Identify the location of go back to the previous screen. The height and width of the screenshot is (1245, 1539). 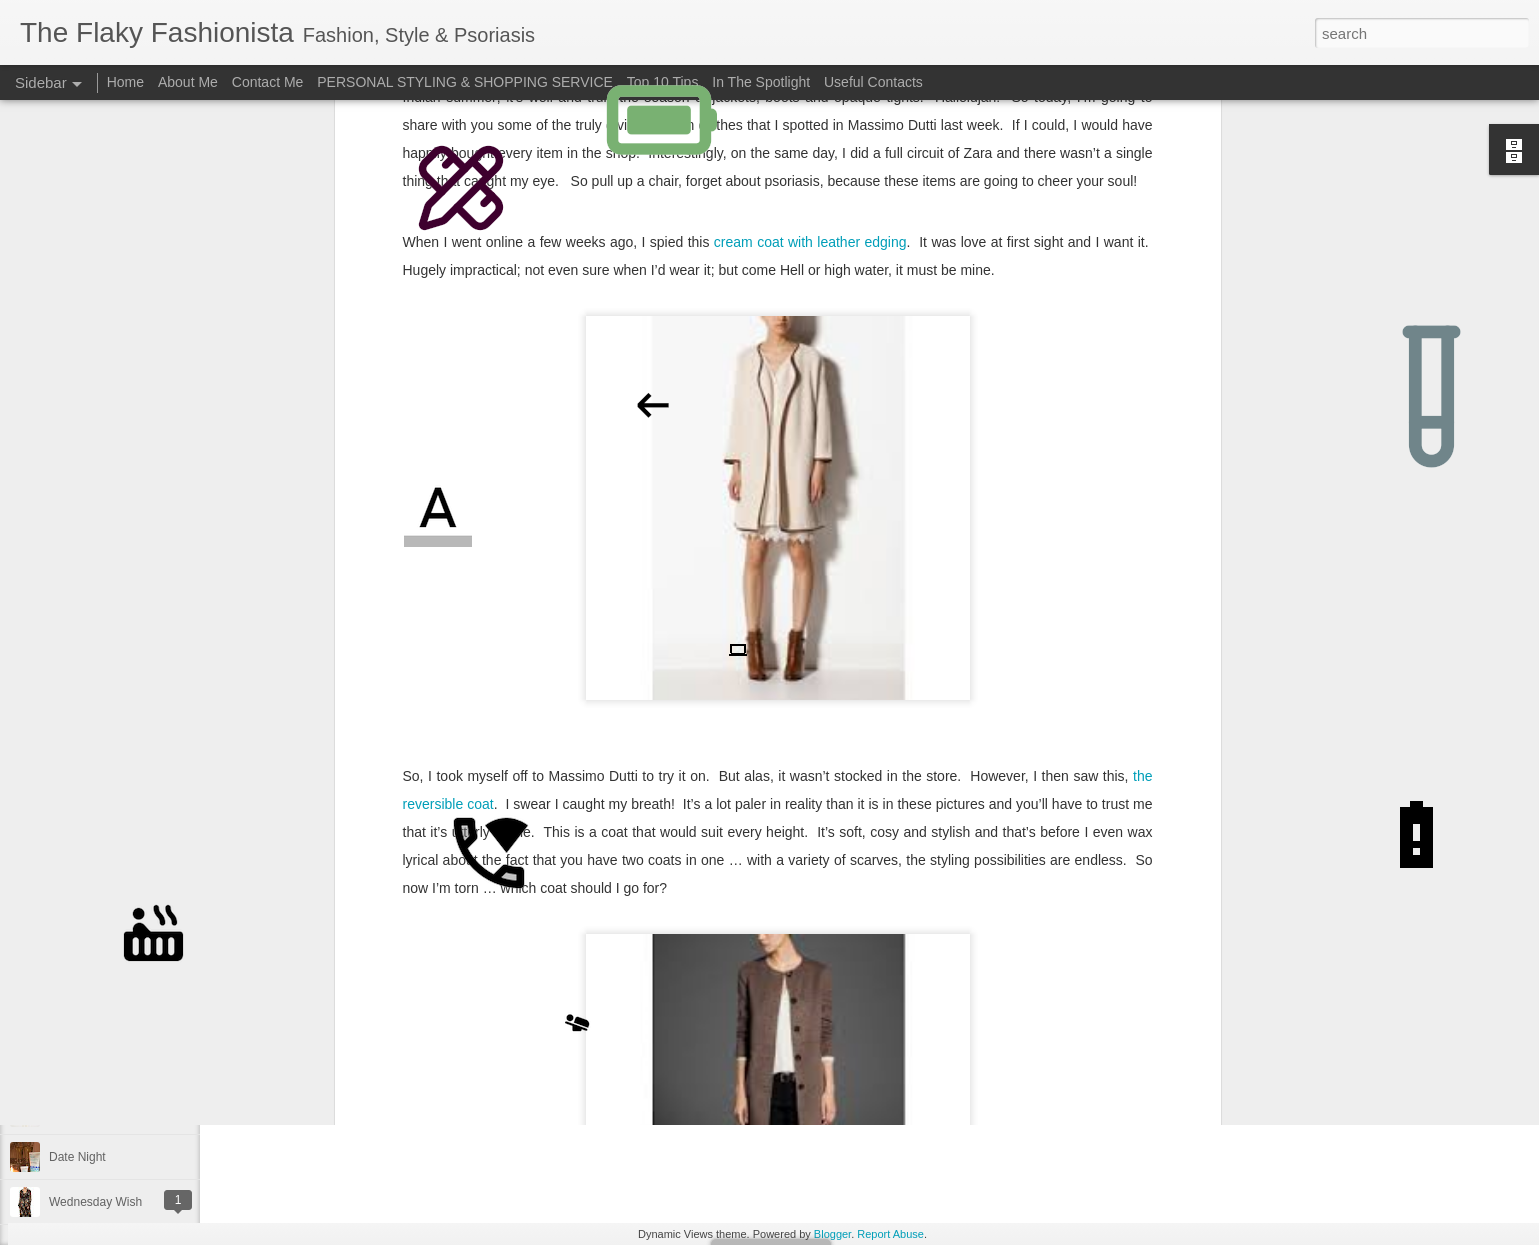
(655, 406).